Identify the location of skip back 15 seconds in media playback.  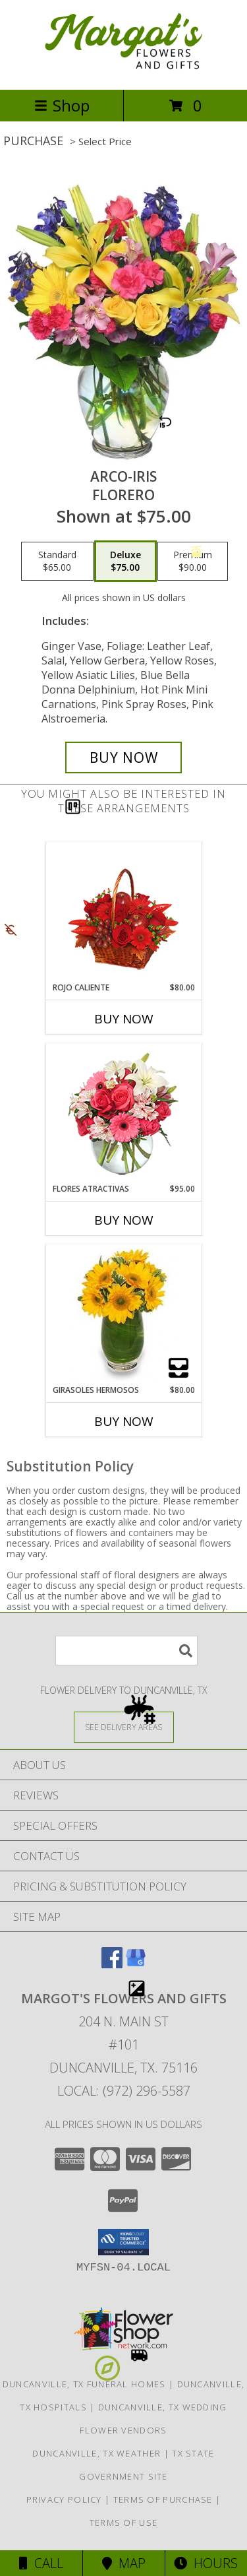
(165, 422).